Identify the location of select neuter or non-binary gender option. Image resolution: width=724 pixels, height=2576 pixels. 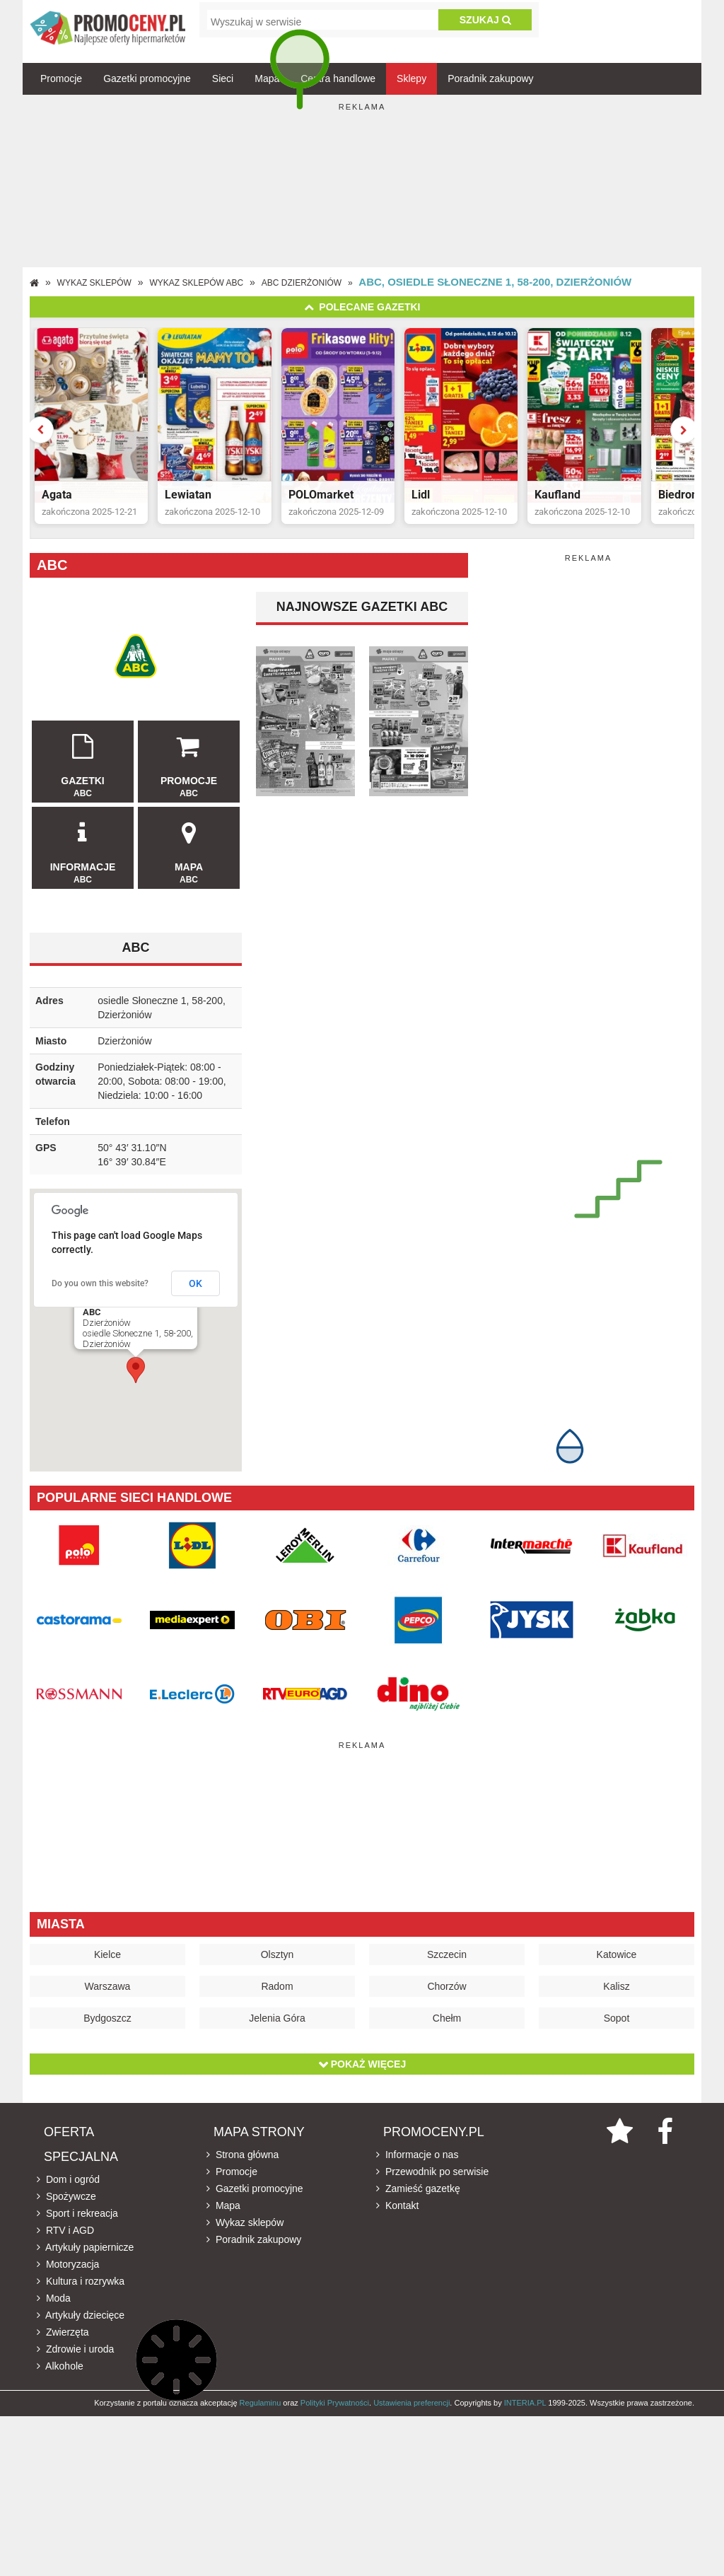
(300, 68).